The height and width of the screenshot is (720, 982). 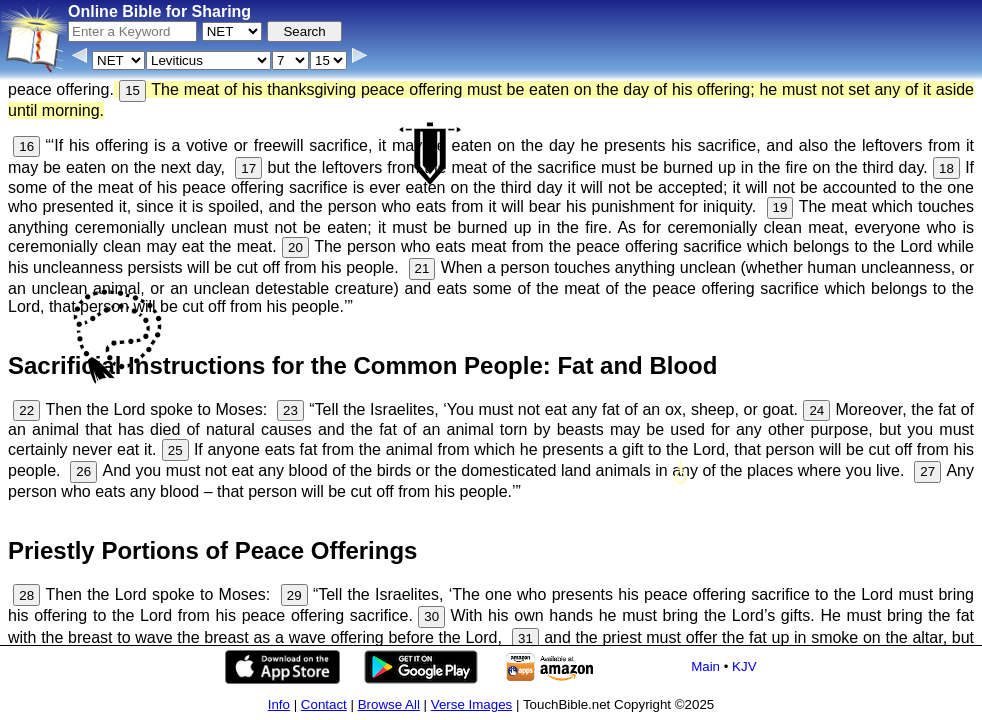 What do you see at coordinates (430, 153) in the screenshot?
I see `adjust banner width or resize vertical flag element` at bounding box center [430, 153].